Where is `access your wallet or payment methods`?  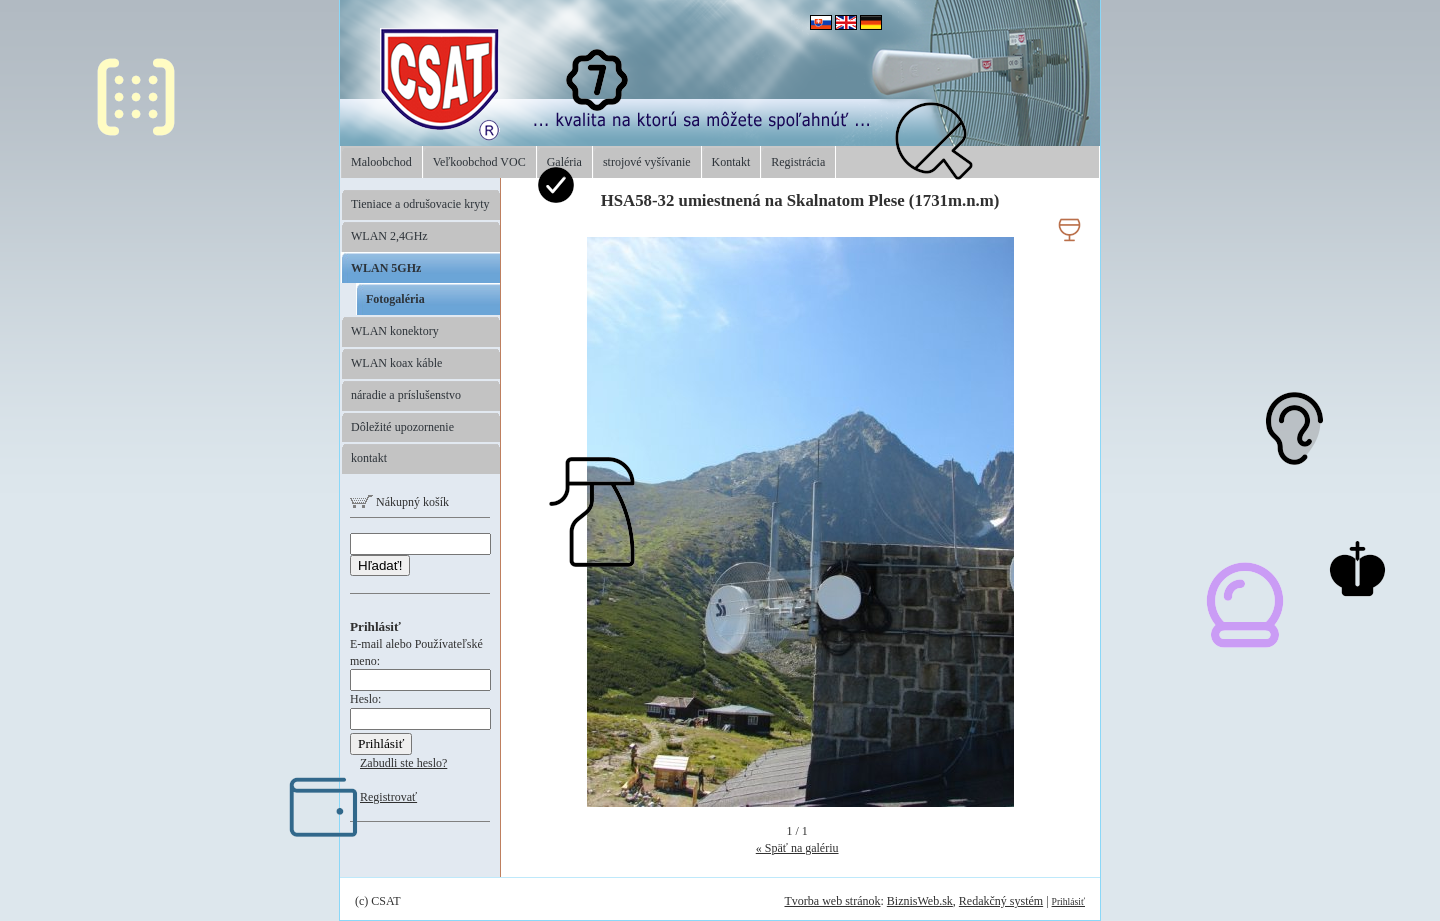
access your wallet or payment methods is located at coordinates (322, 810).